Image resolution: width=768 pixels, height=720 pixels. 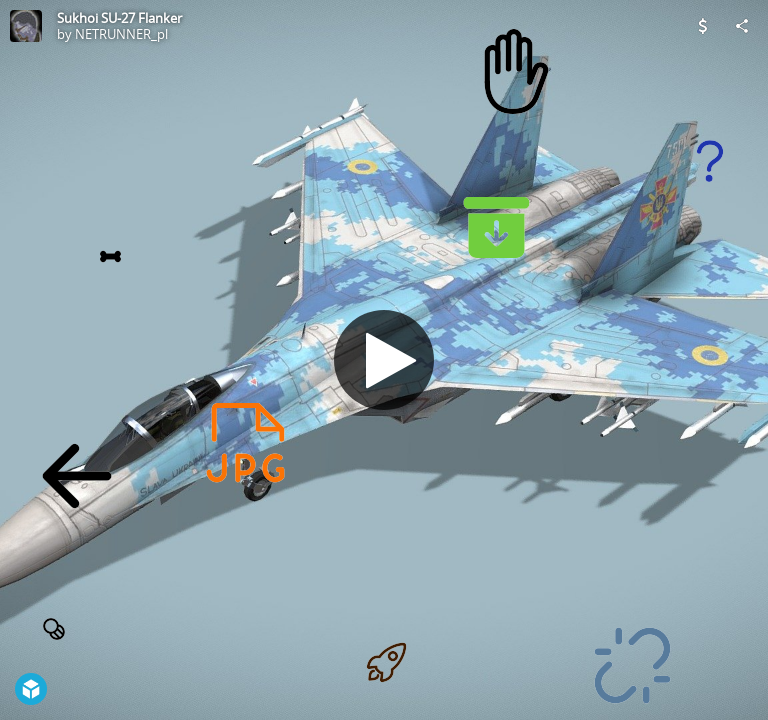 What do you see at coordinates (110, 256) in the screenshot?
I see `access pet-related features or settings` at bounding box center [110, 256].